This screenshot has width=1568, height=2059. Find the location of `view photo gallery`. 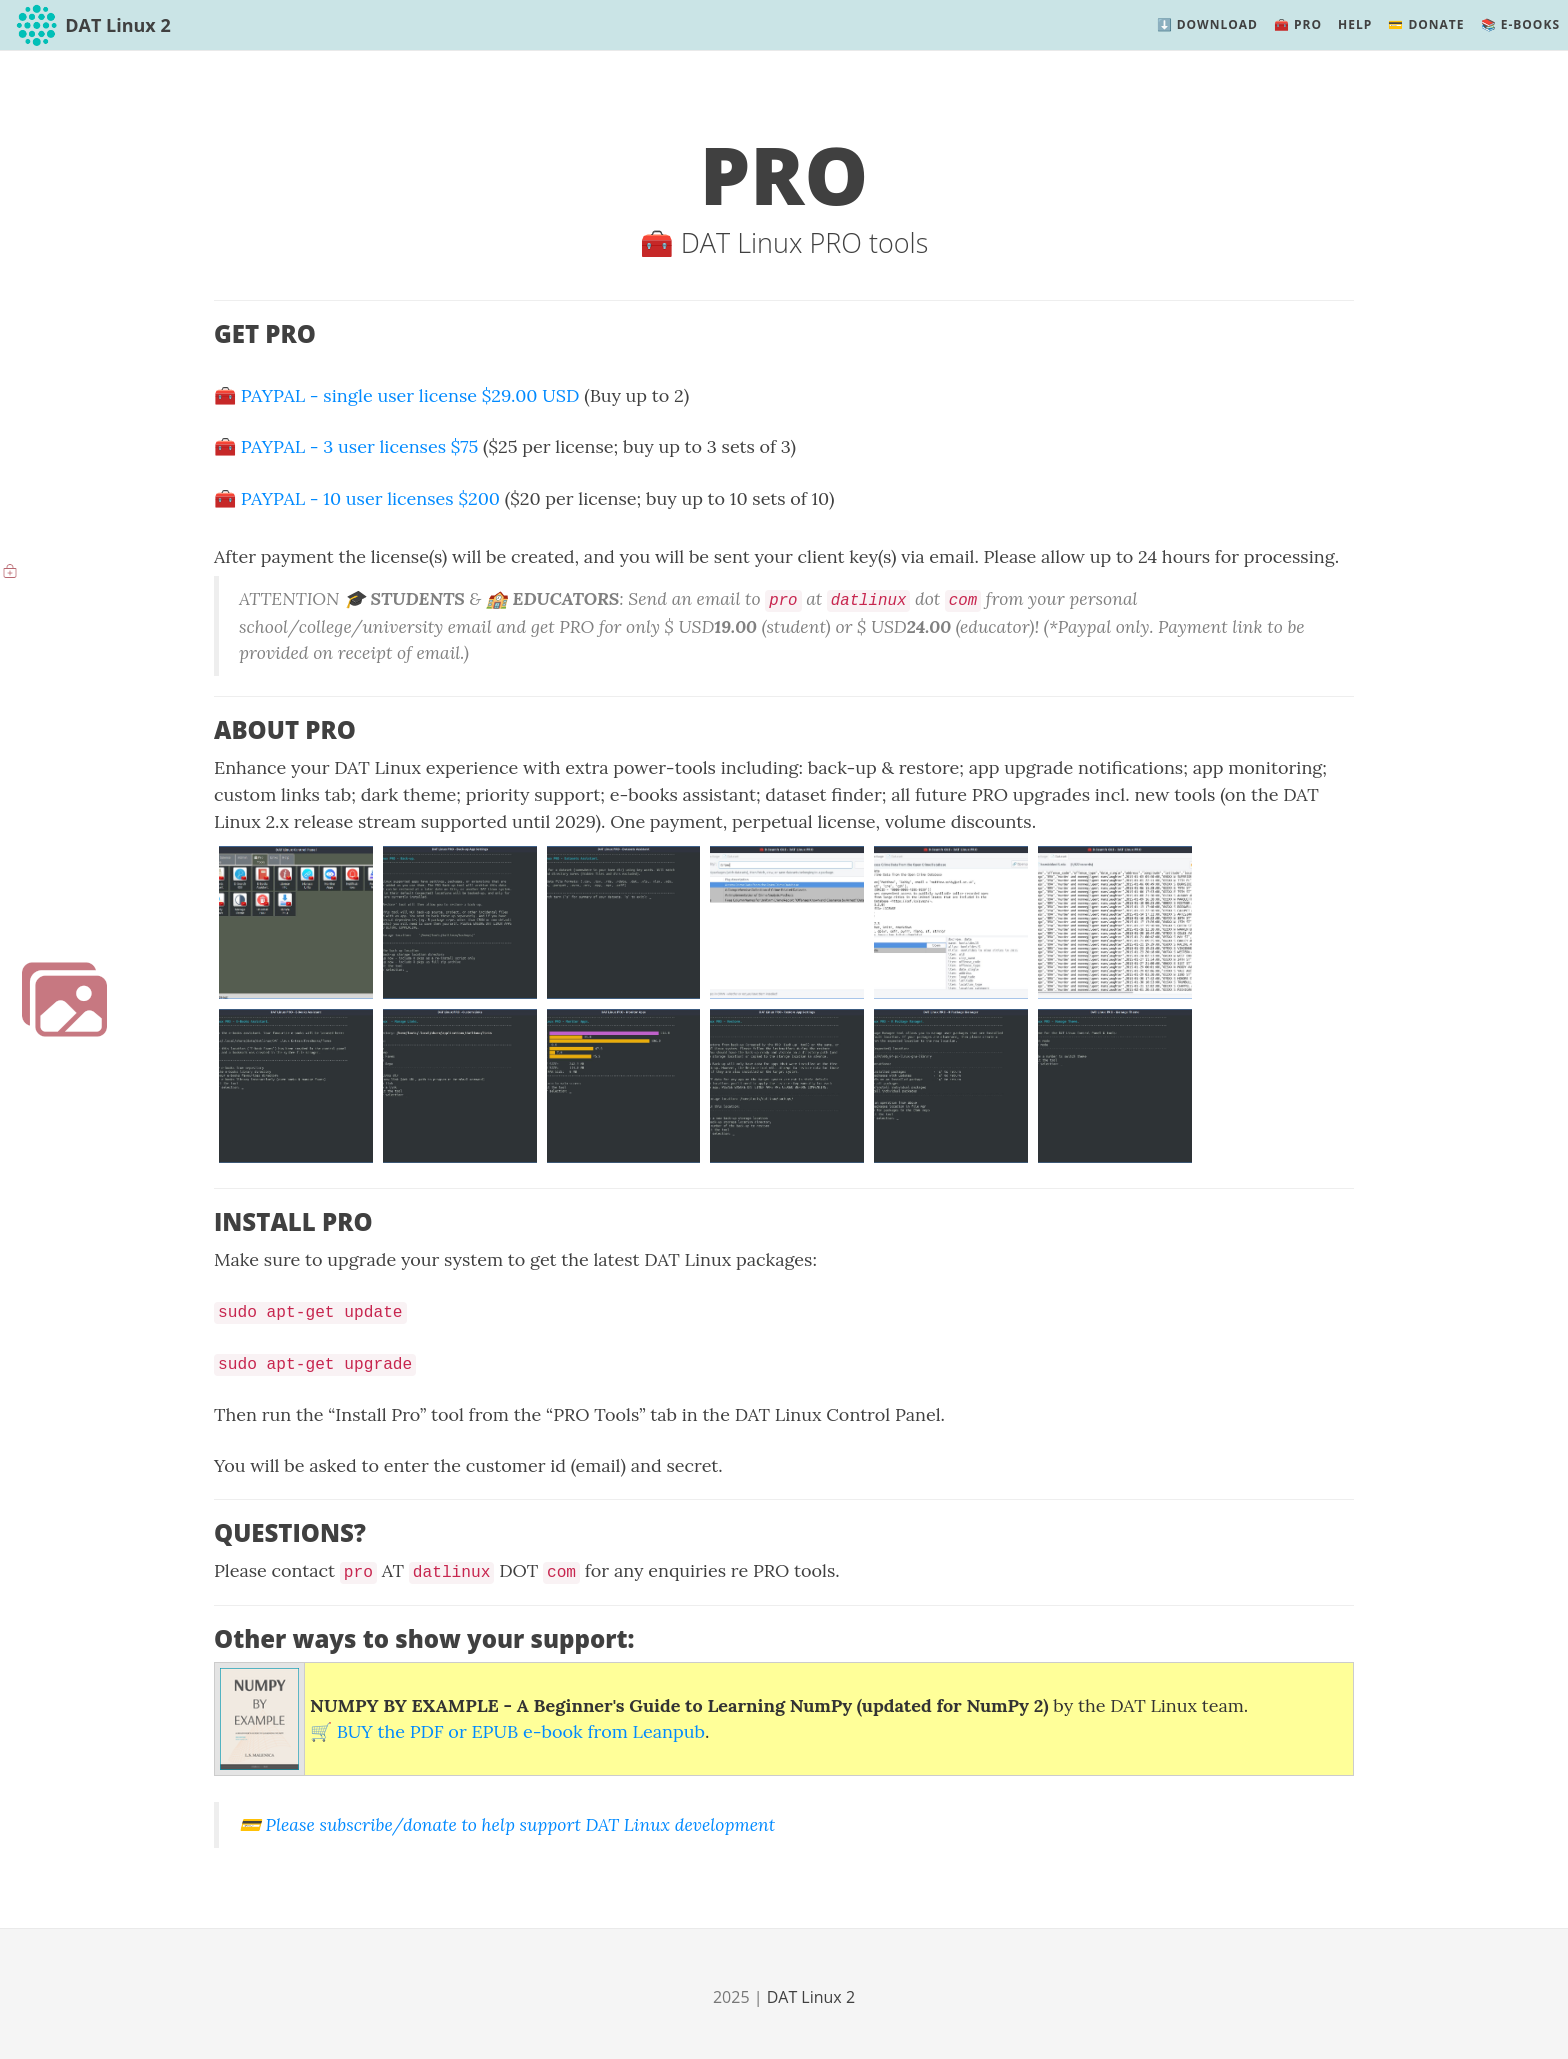

view photo gallery is located at coordinates (64, 999).